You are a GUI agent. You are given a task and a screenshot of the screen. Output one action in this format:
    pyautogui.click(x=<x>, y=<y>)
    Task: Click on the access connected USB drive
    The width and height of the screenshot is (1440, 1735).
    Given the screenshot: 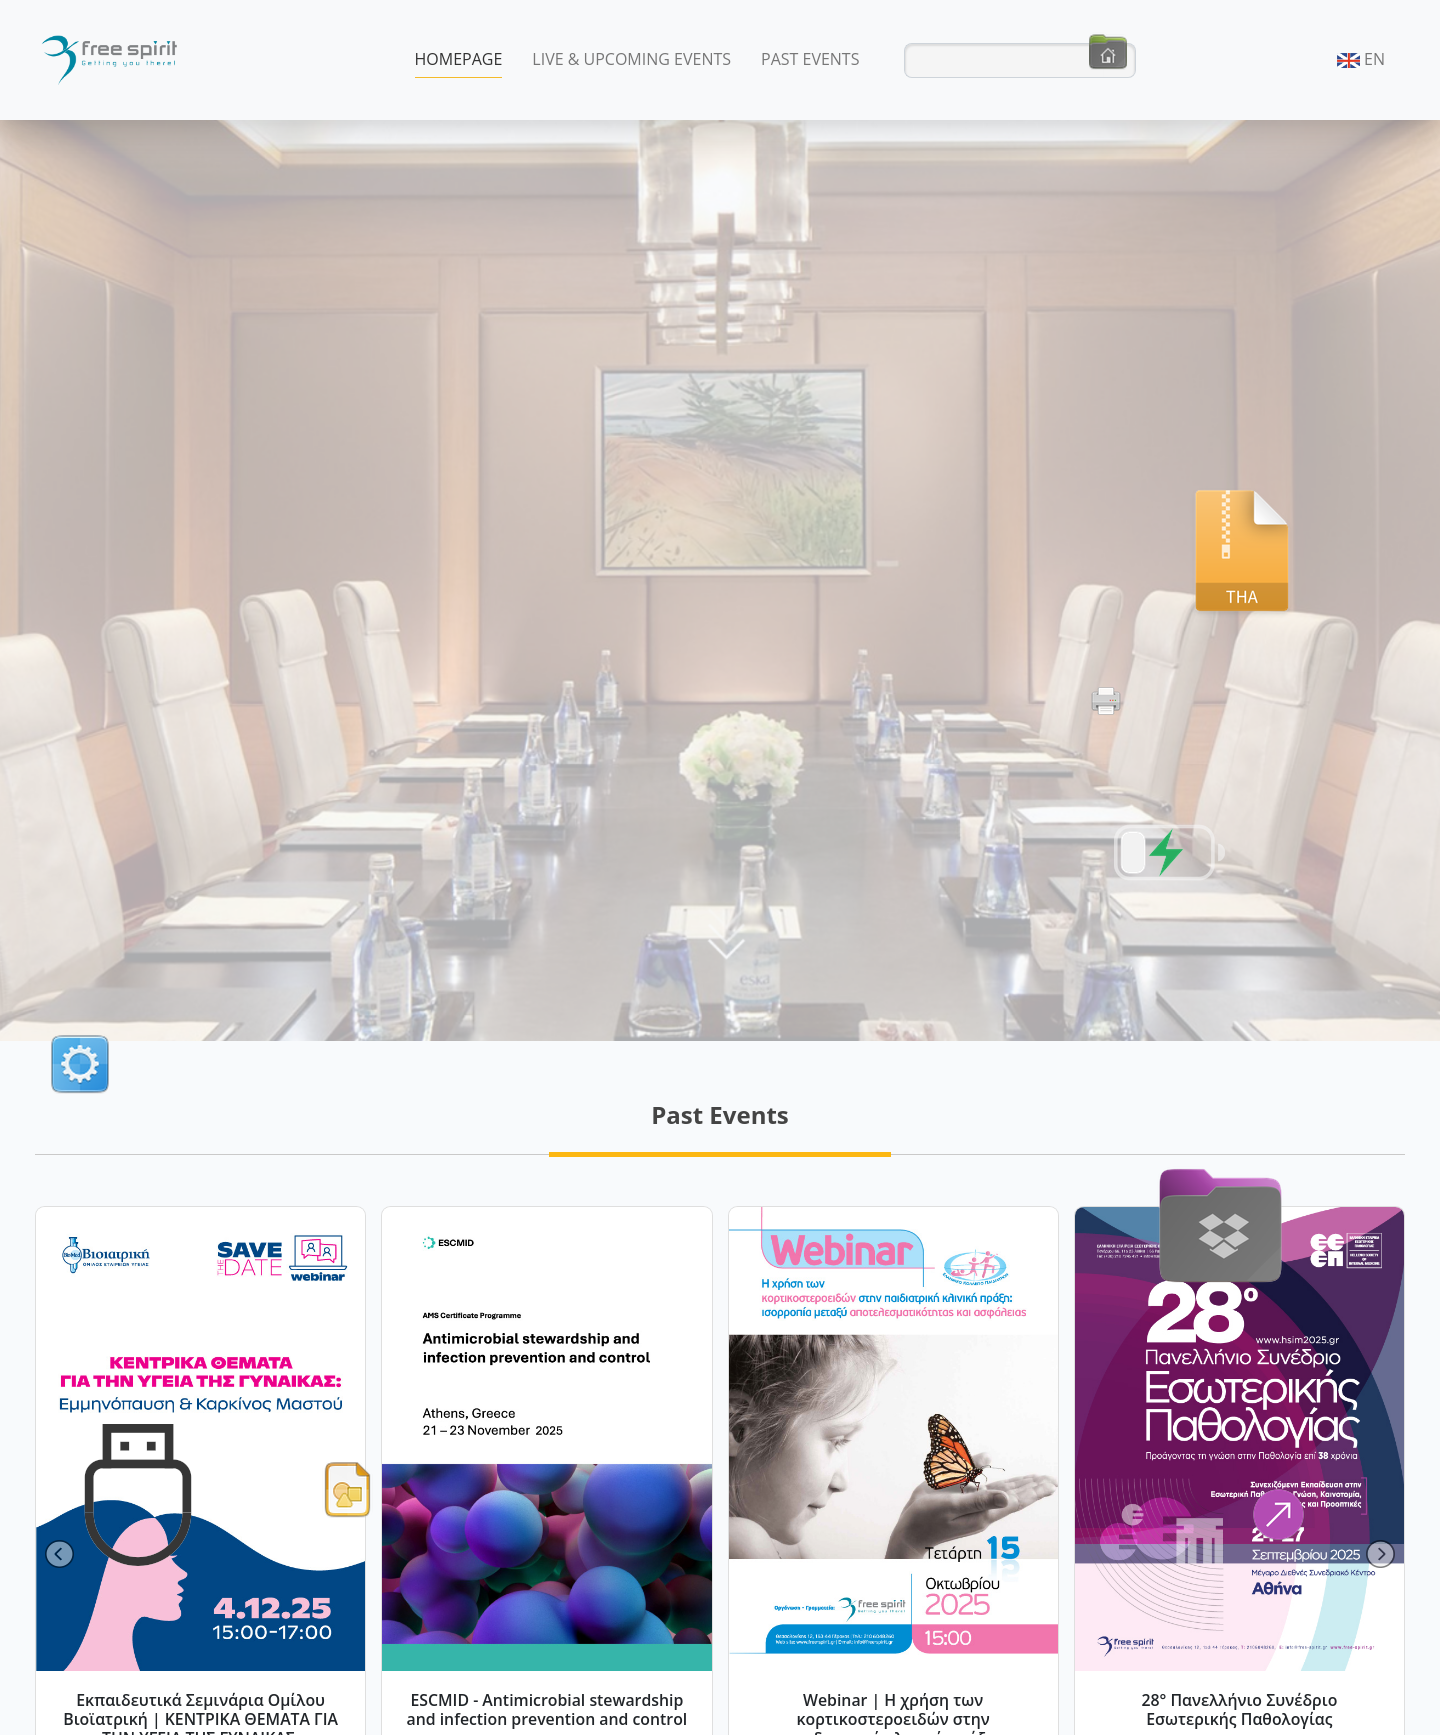 What is the action you would take?
    pyautogui.click(x=138, y=1495)
    